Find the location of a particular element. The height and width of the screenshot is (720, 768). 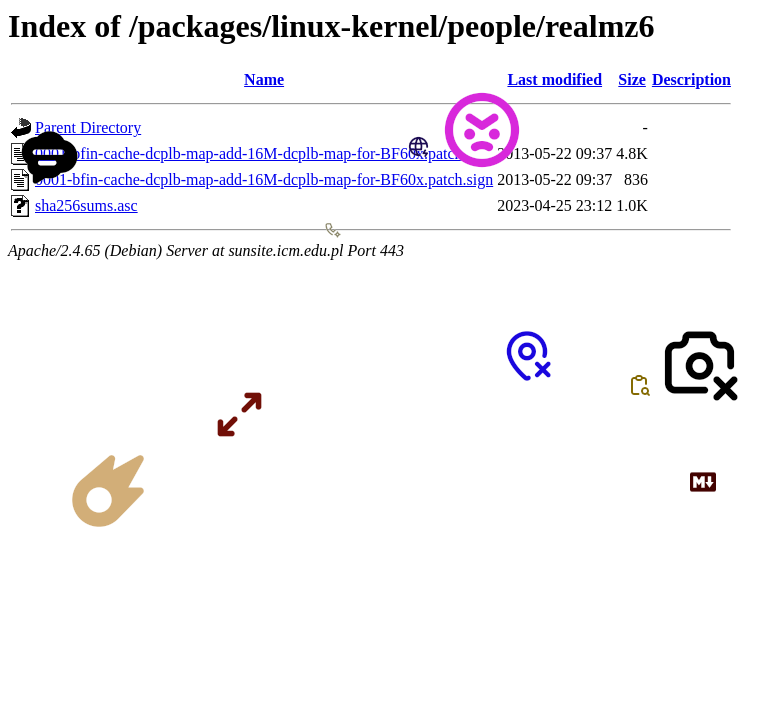

remove a saved location is located at coordinates (527, 356).